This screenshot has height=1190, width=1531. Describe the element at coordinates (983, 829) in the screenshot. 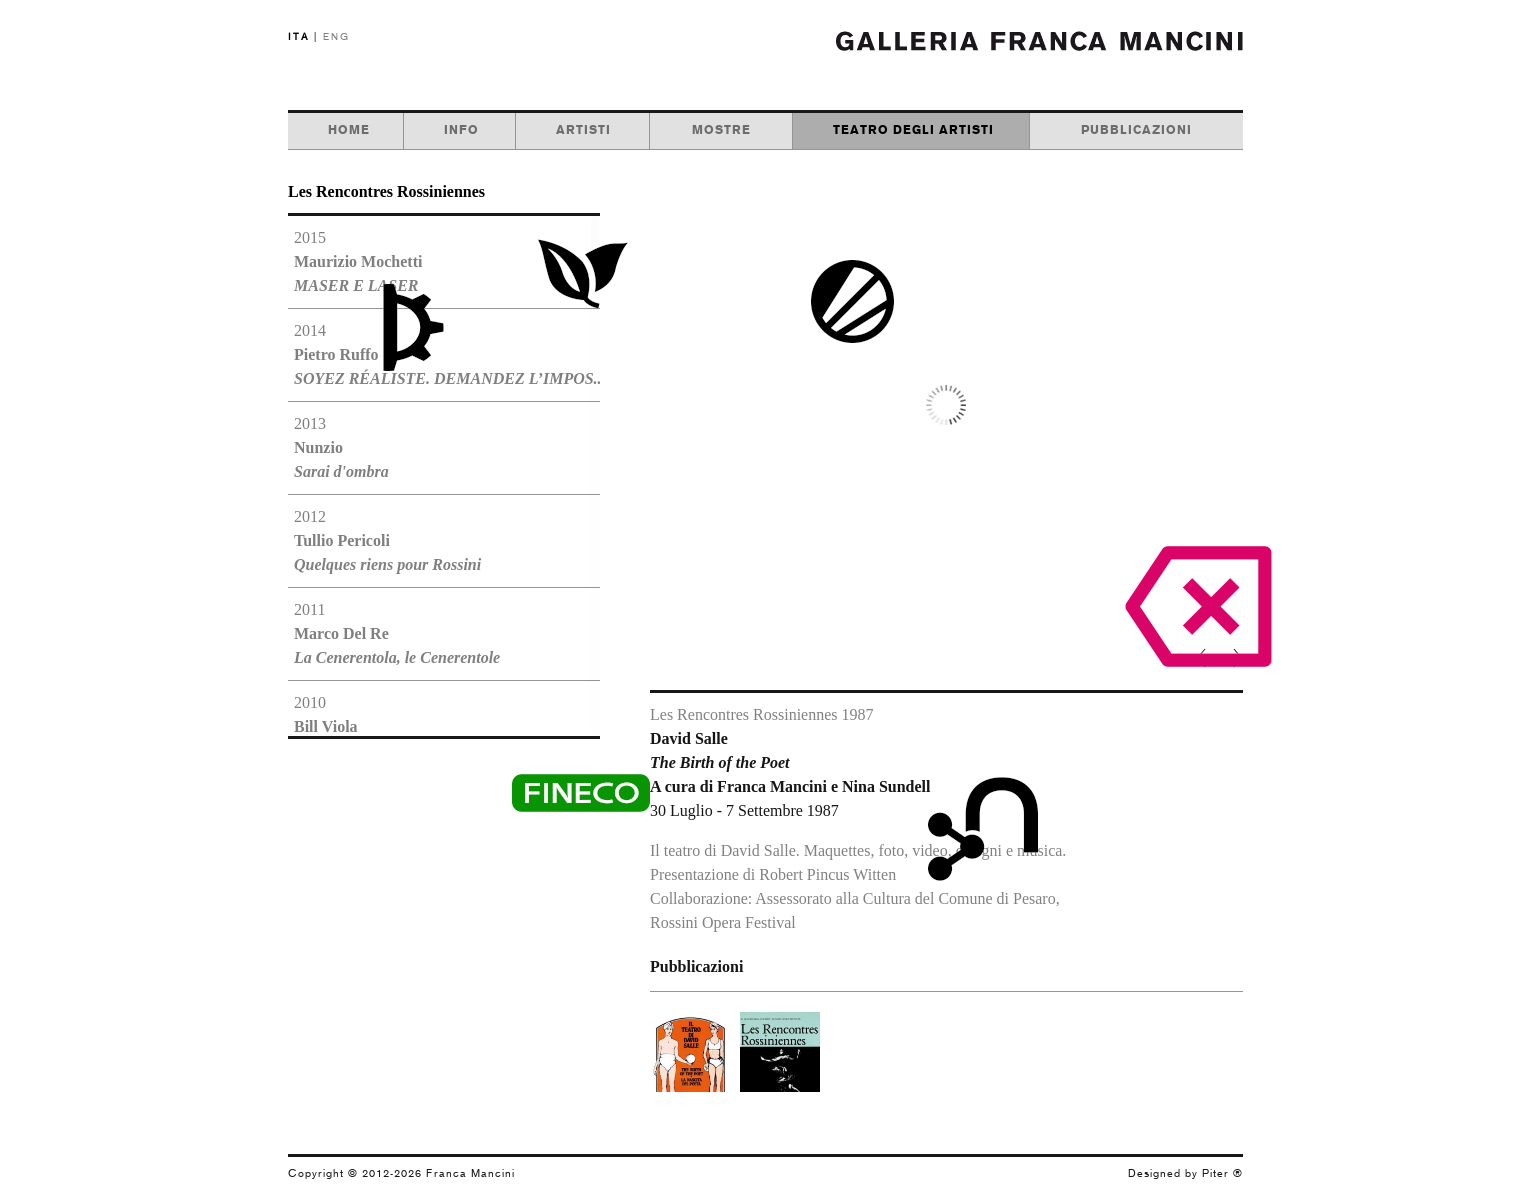

I see `neo4j graph database logo` at that location.